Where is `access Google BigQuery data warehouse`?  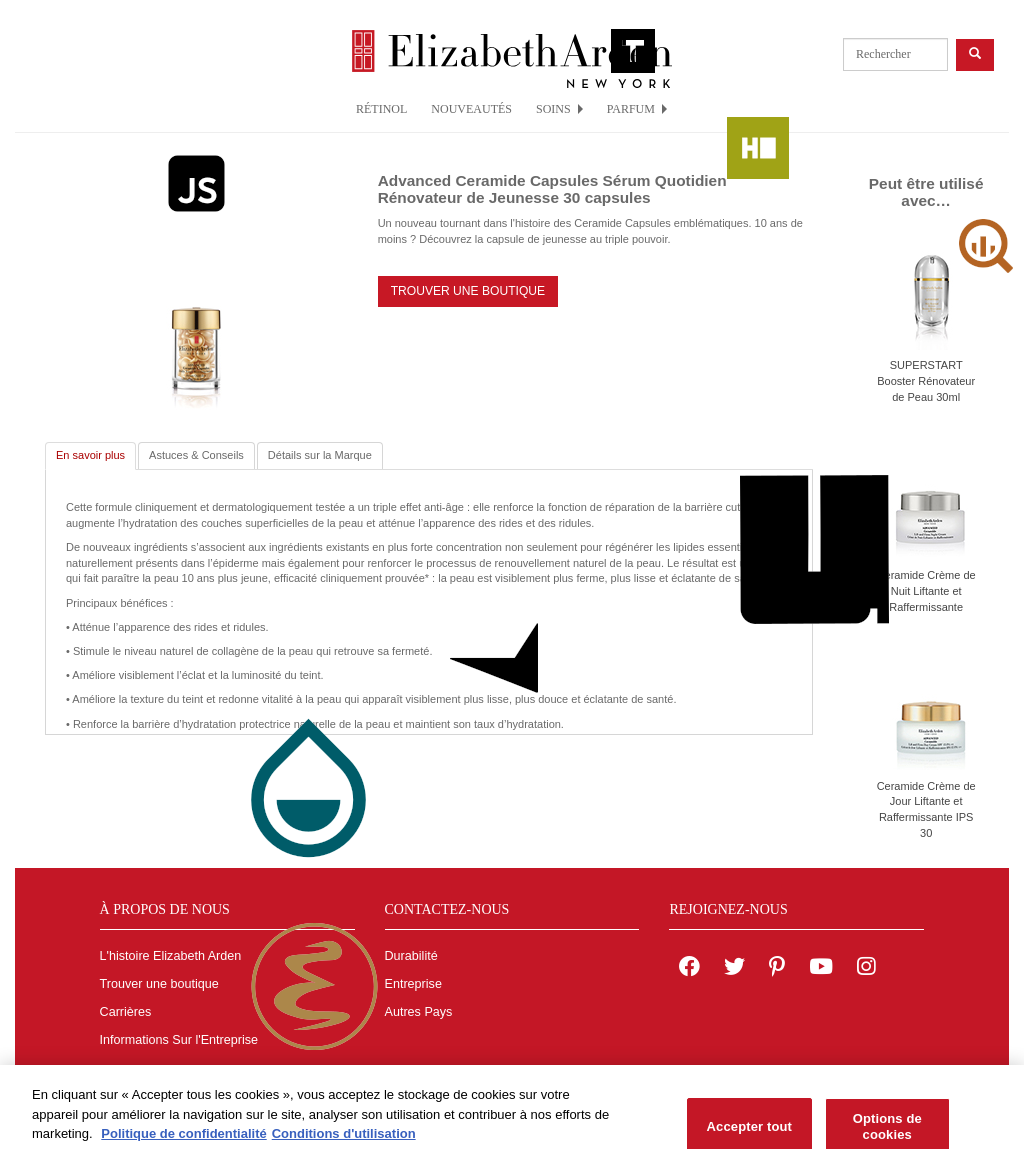 access Google BigQuery data warehouse is located at coordinates (986, 246).